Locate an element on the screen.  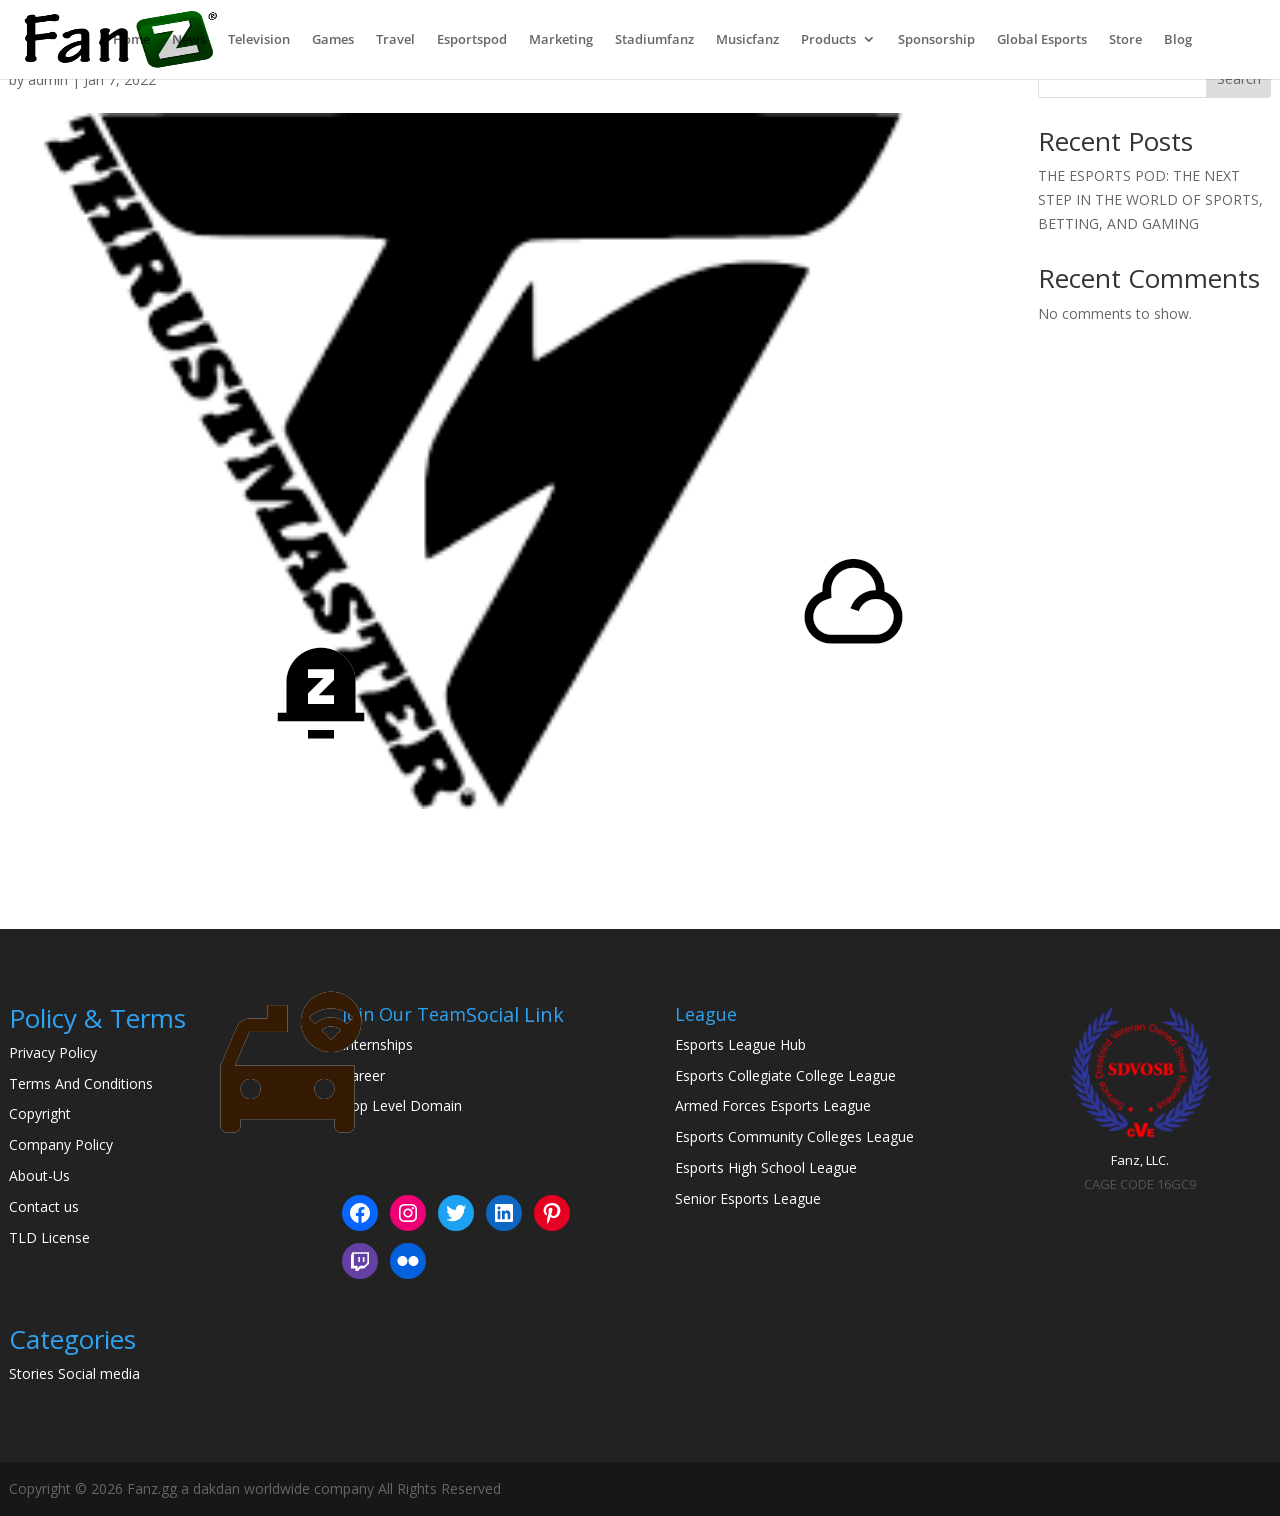
request a wifi-enabled taxi or rideshare is located at coordinates (287, 1065).